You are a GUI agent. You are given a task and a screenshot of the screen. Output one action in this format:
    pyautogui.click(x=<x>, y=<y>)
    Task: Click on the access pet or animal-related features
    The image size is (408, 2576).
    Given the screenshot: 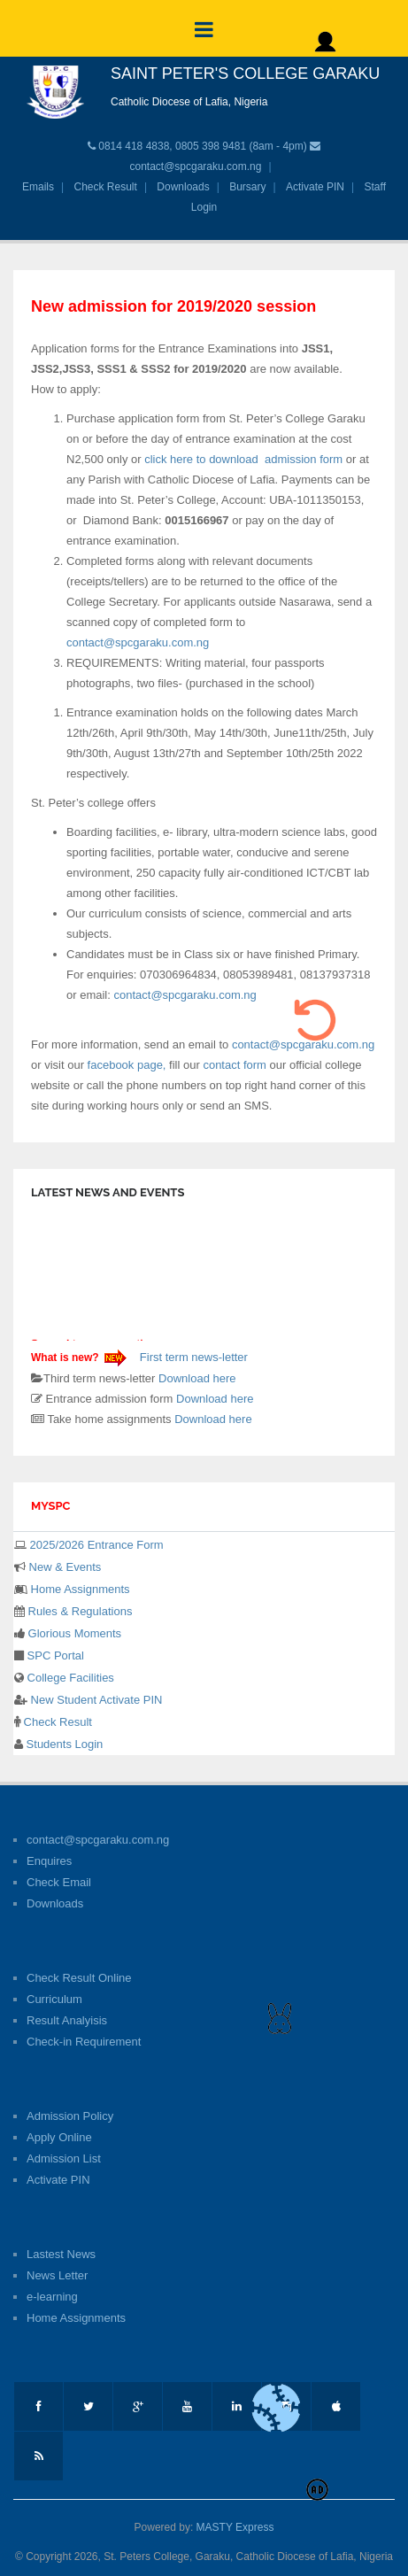 What is the action you would take?
    pyautogui.click(x=280, y=2019)
    